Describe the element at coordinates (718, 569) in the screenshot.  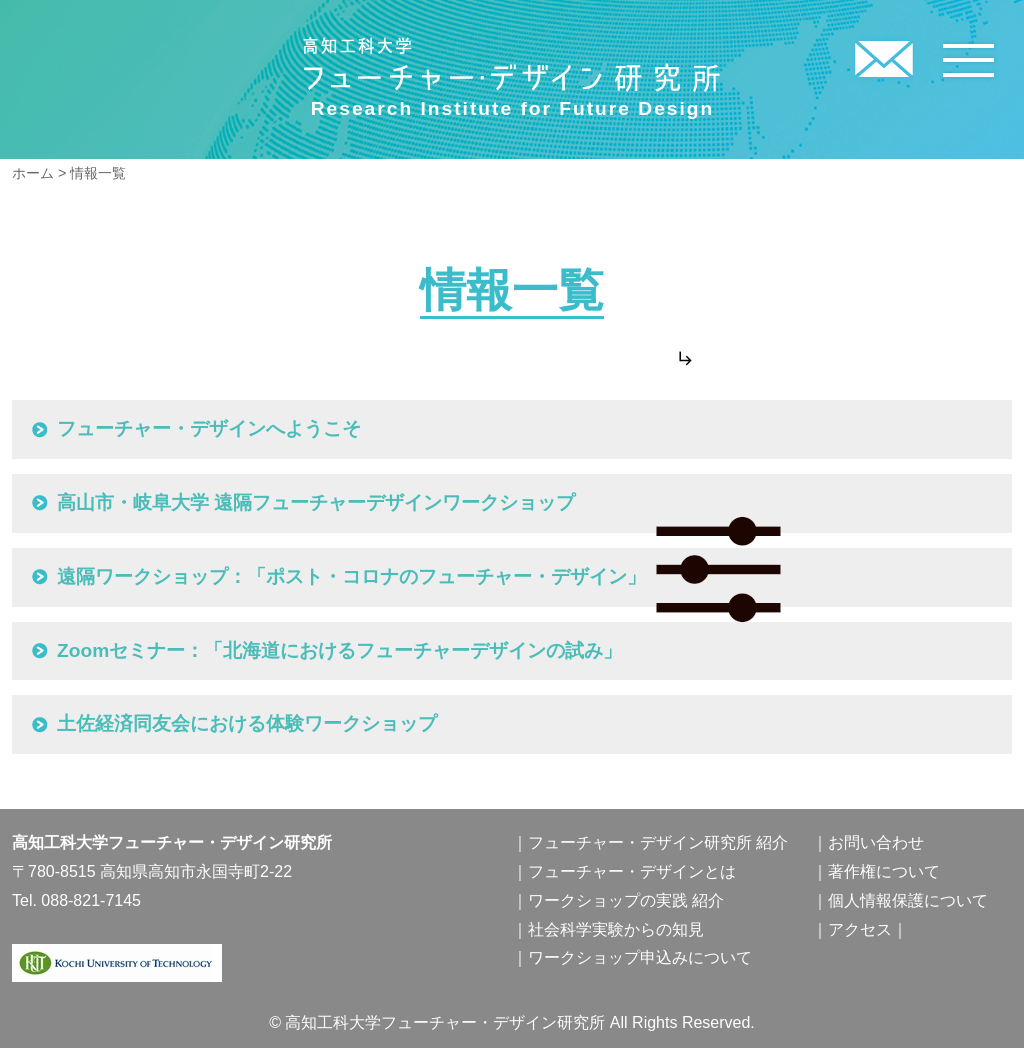
I see `adjust settings or preferences` at that location.